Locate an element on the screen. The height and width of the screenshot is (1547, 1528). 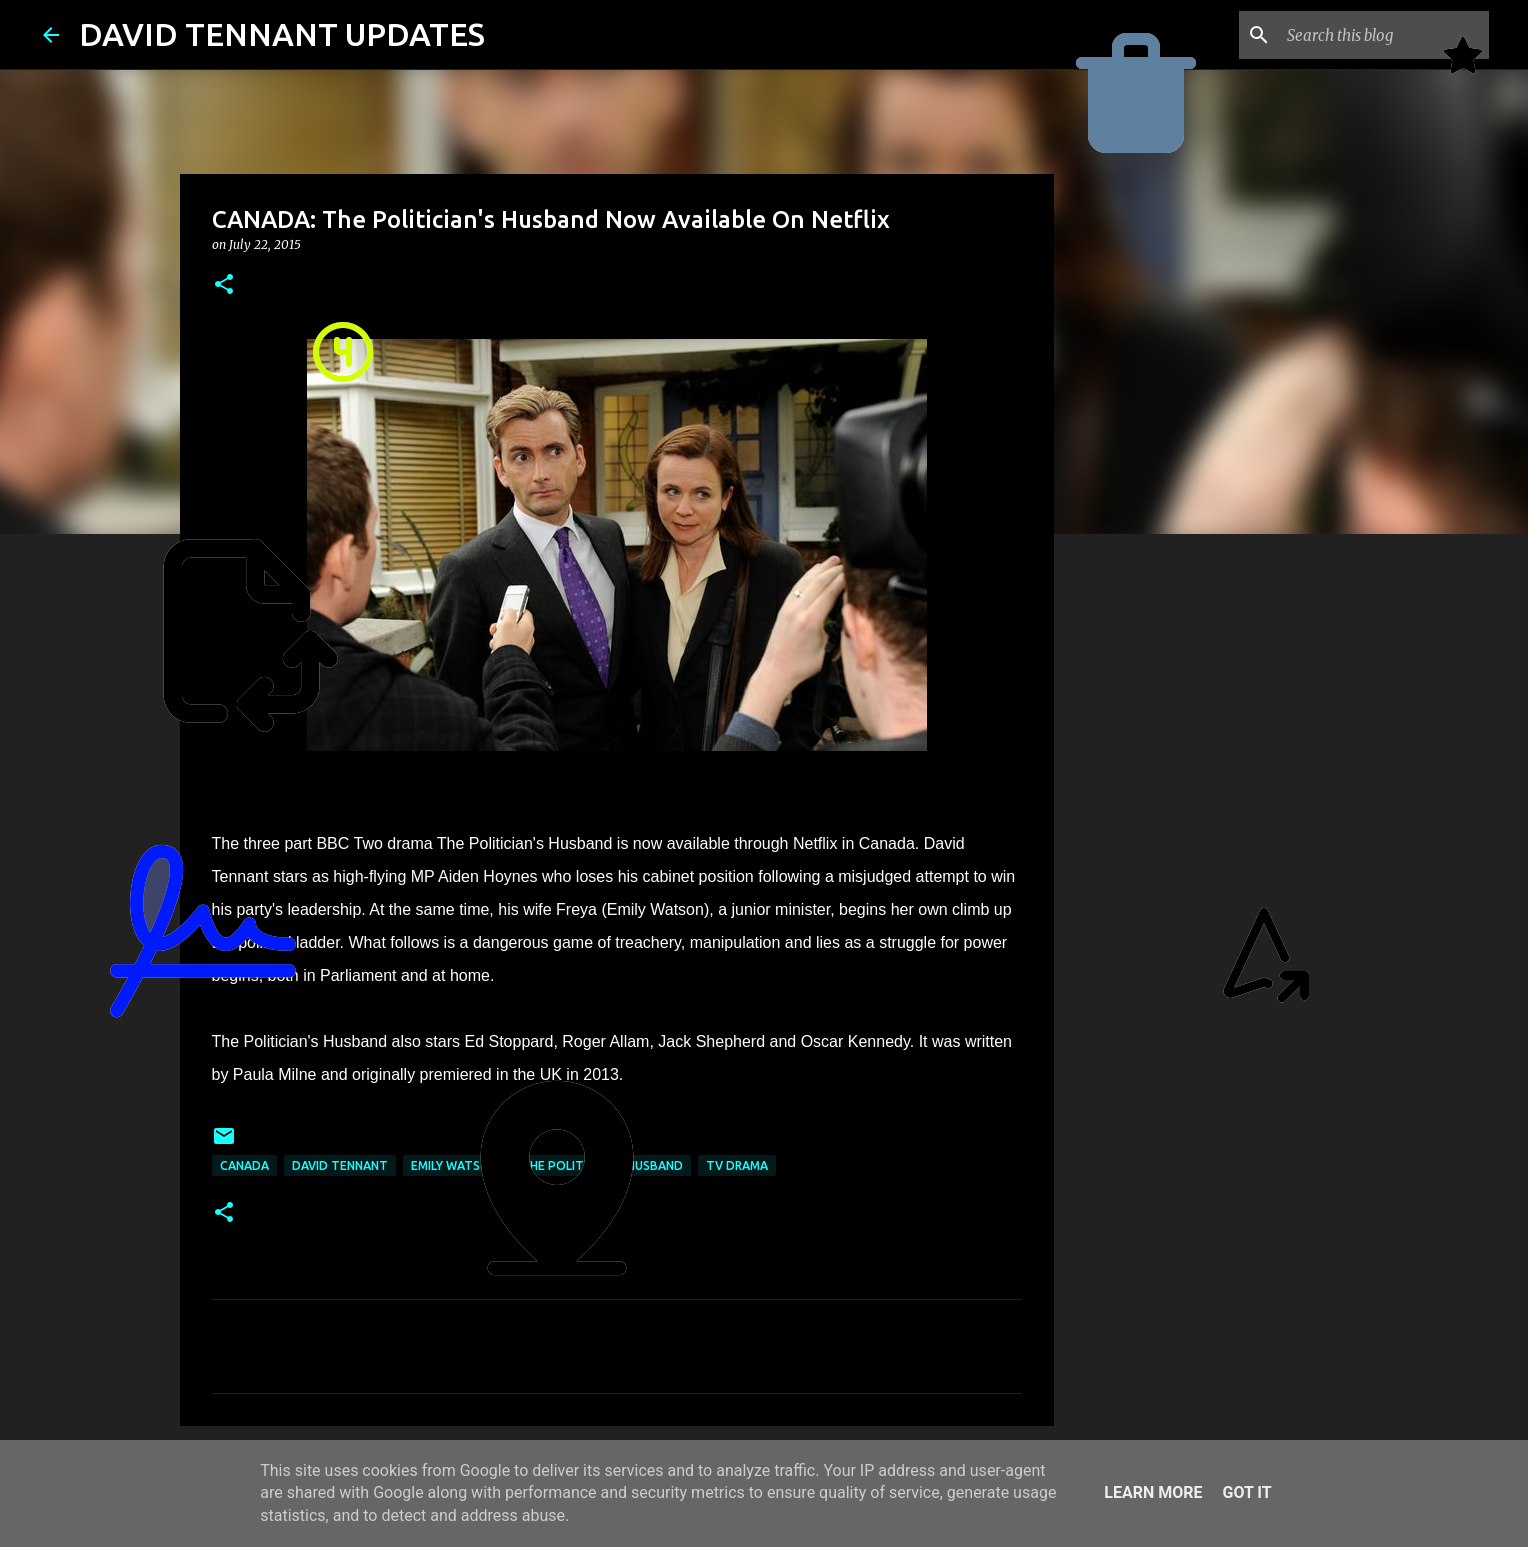
view location on map is located at coordinates (557, 1178).